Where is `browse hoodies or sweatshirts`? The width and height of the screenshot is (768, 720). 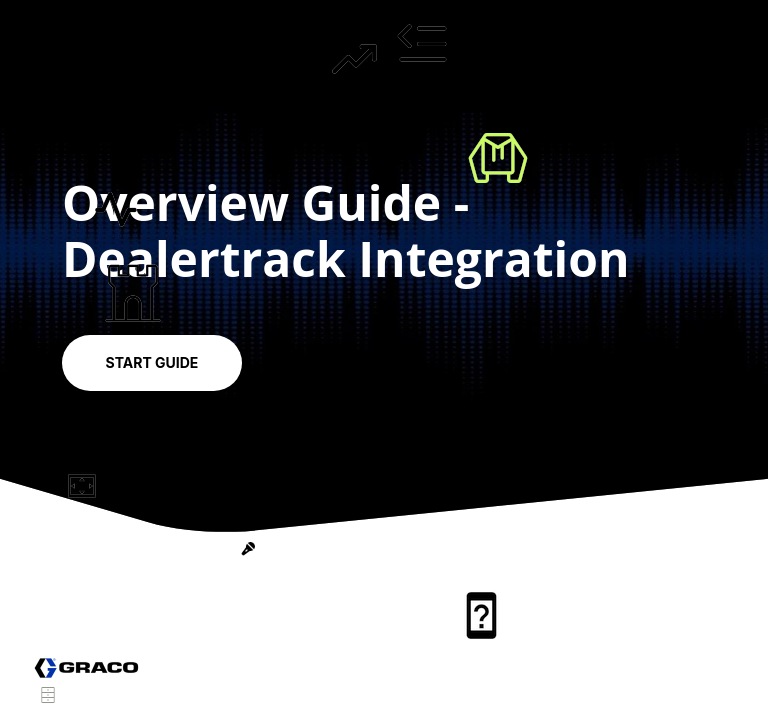 browse hoodies or sweatshirts is located at coordinates (498, 158).